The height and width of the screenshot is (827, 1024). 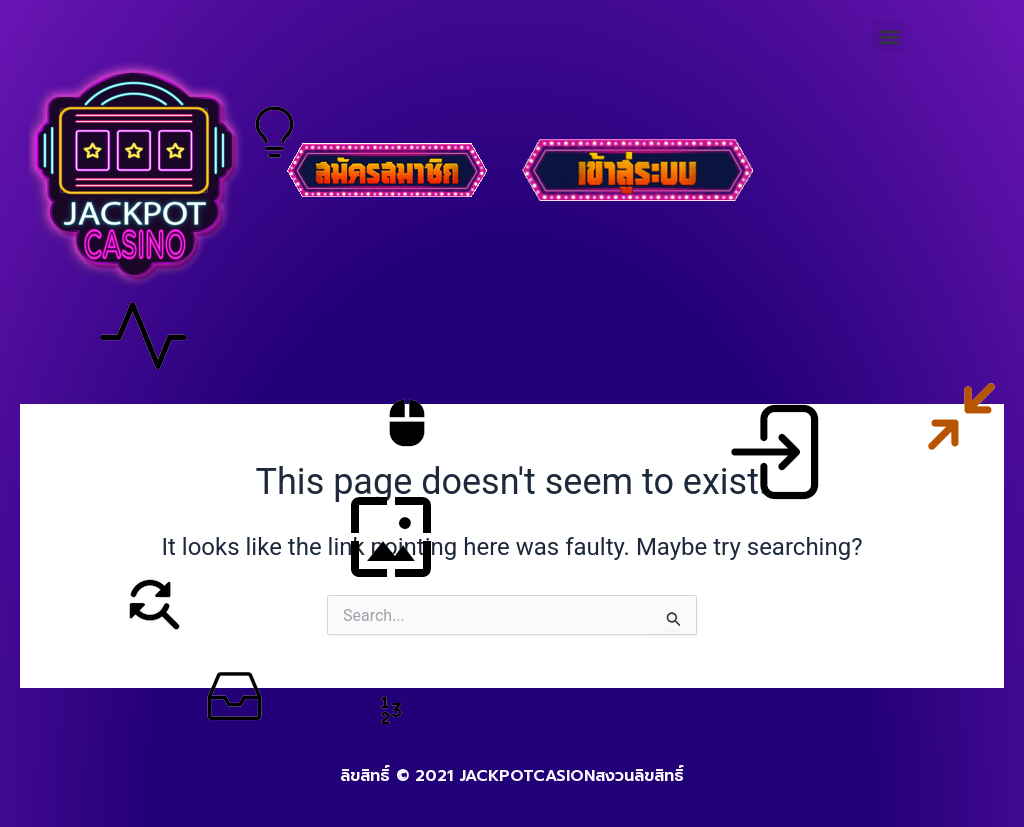 I want to click on view tips or suggestions, so click(x=274, y=132).